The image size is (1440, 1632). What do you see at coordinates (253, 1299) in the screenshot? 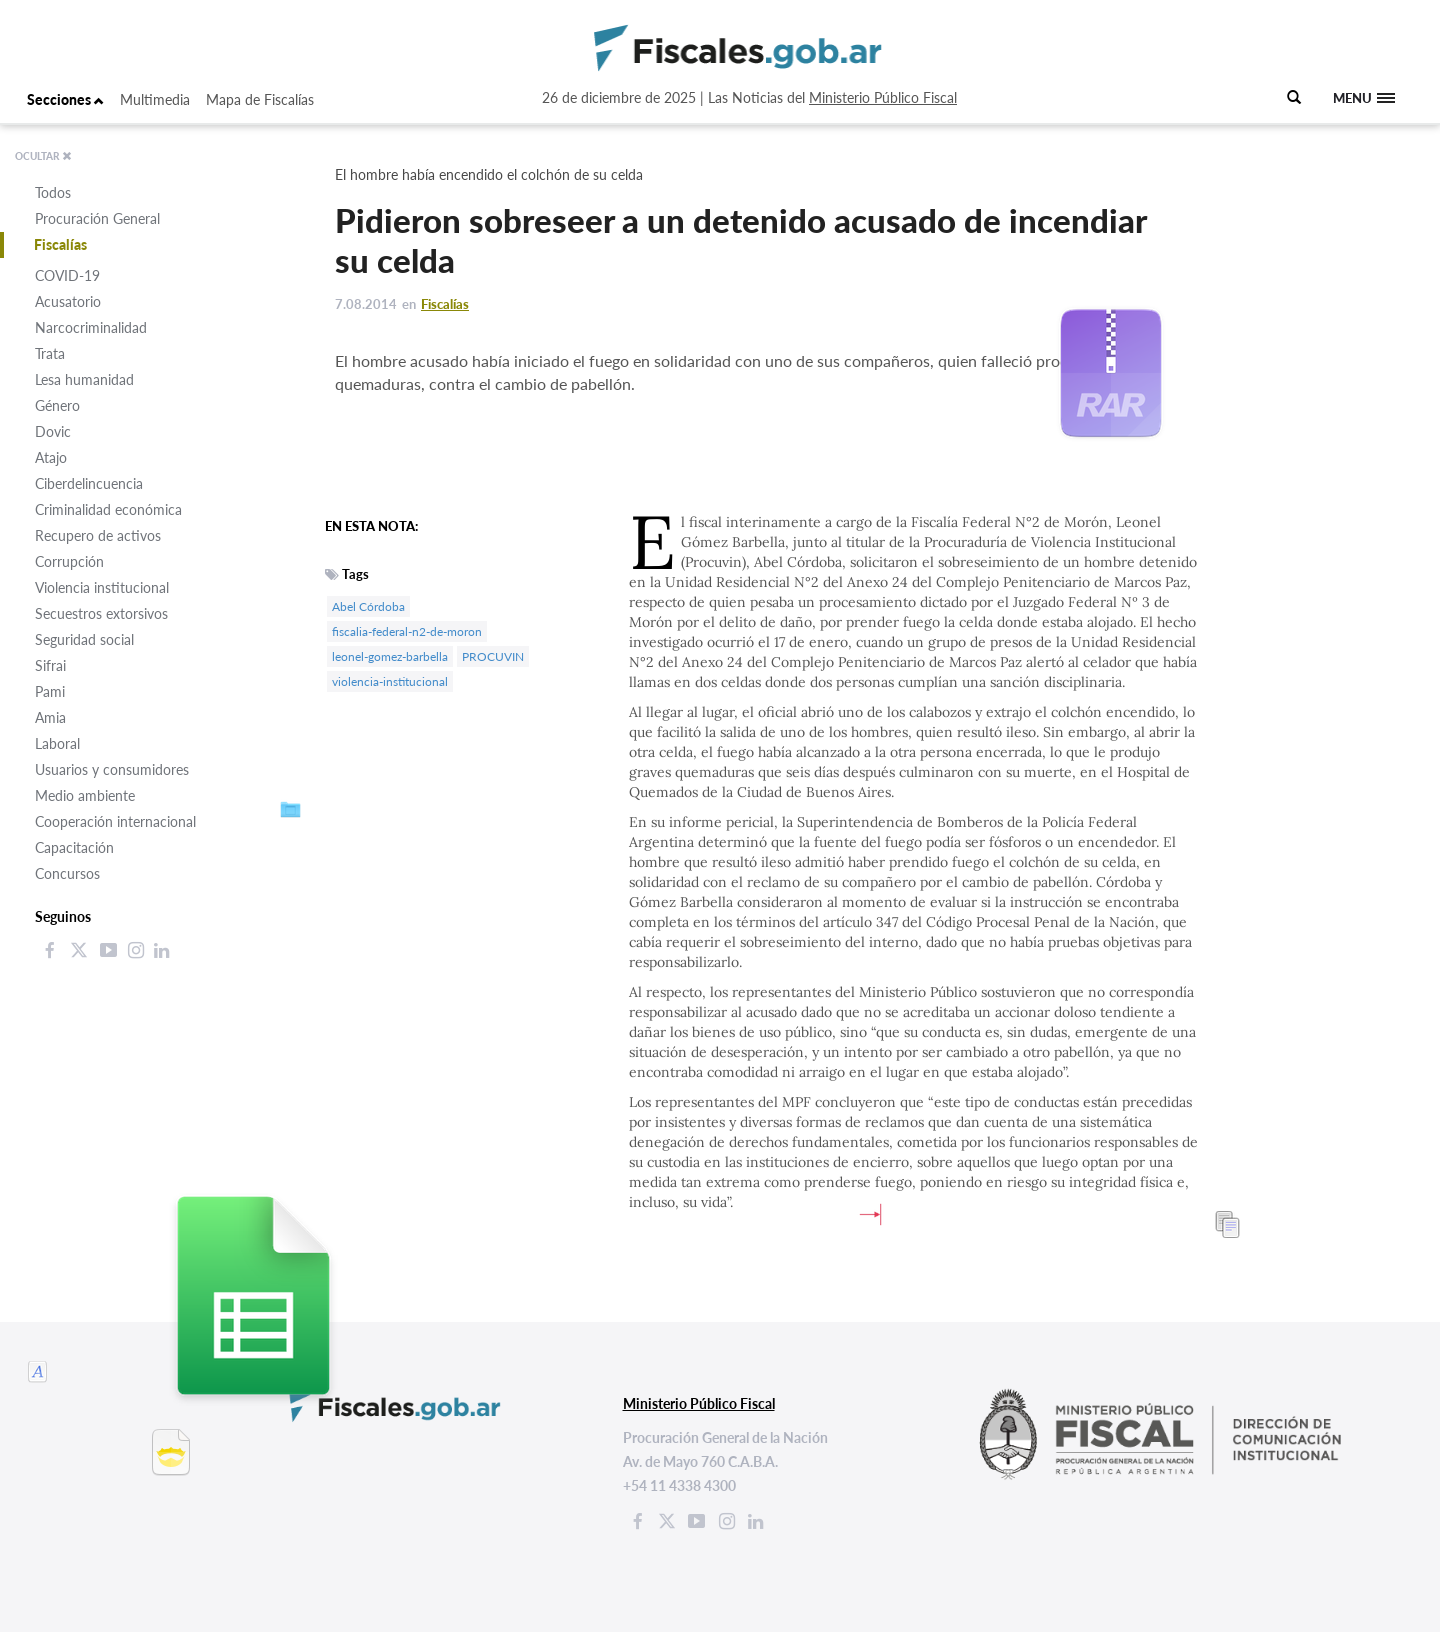
I see `open a spreadsheet file` at bounding box center [253, 1299].